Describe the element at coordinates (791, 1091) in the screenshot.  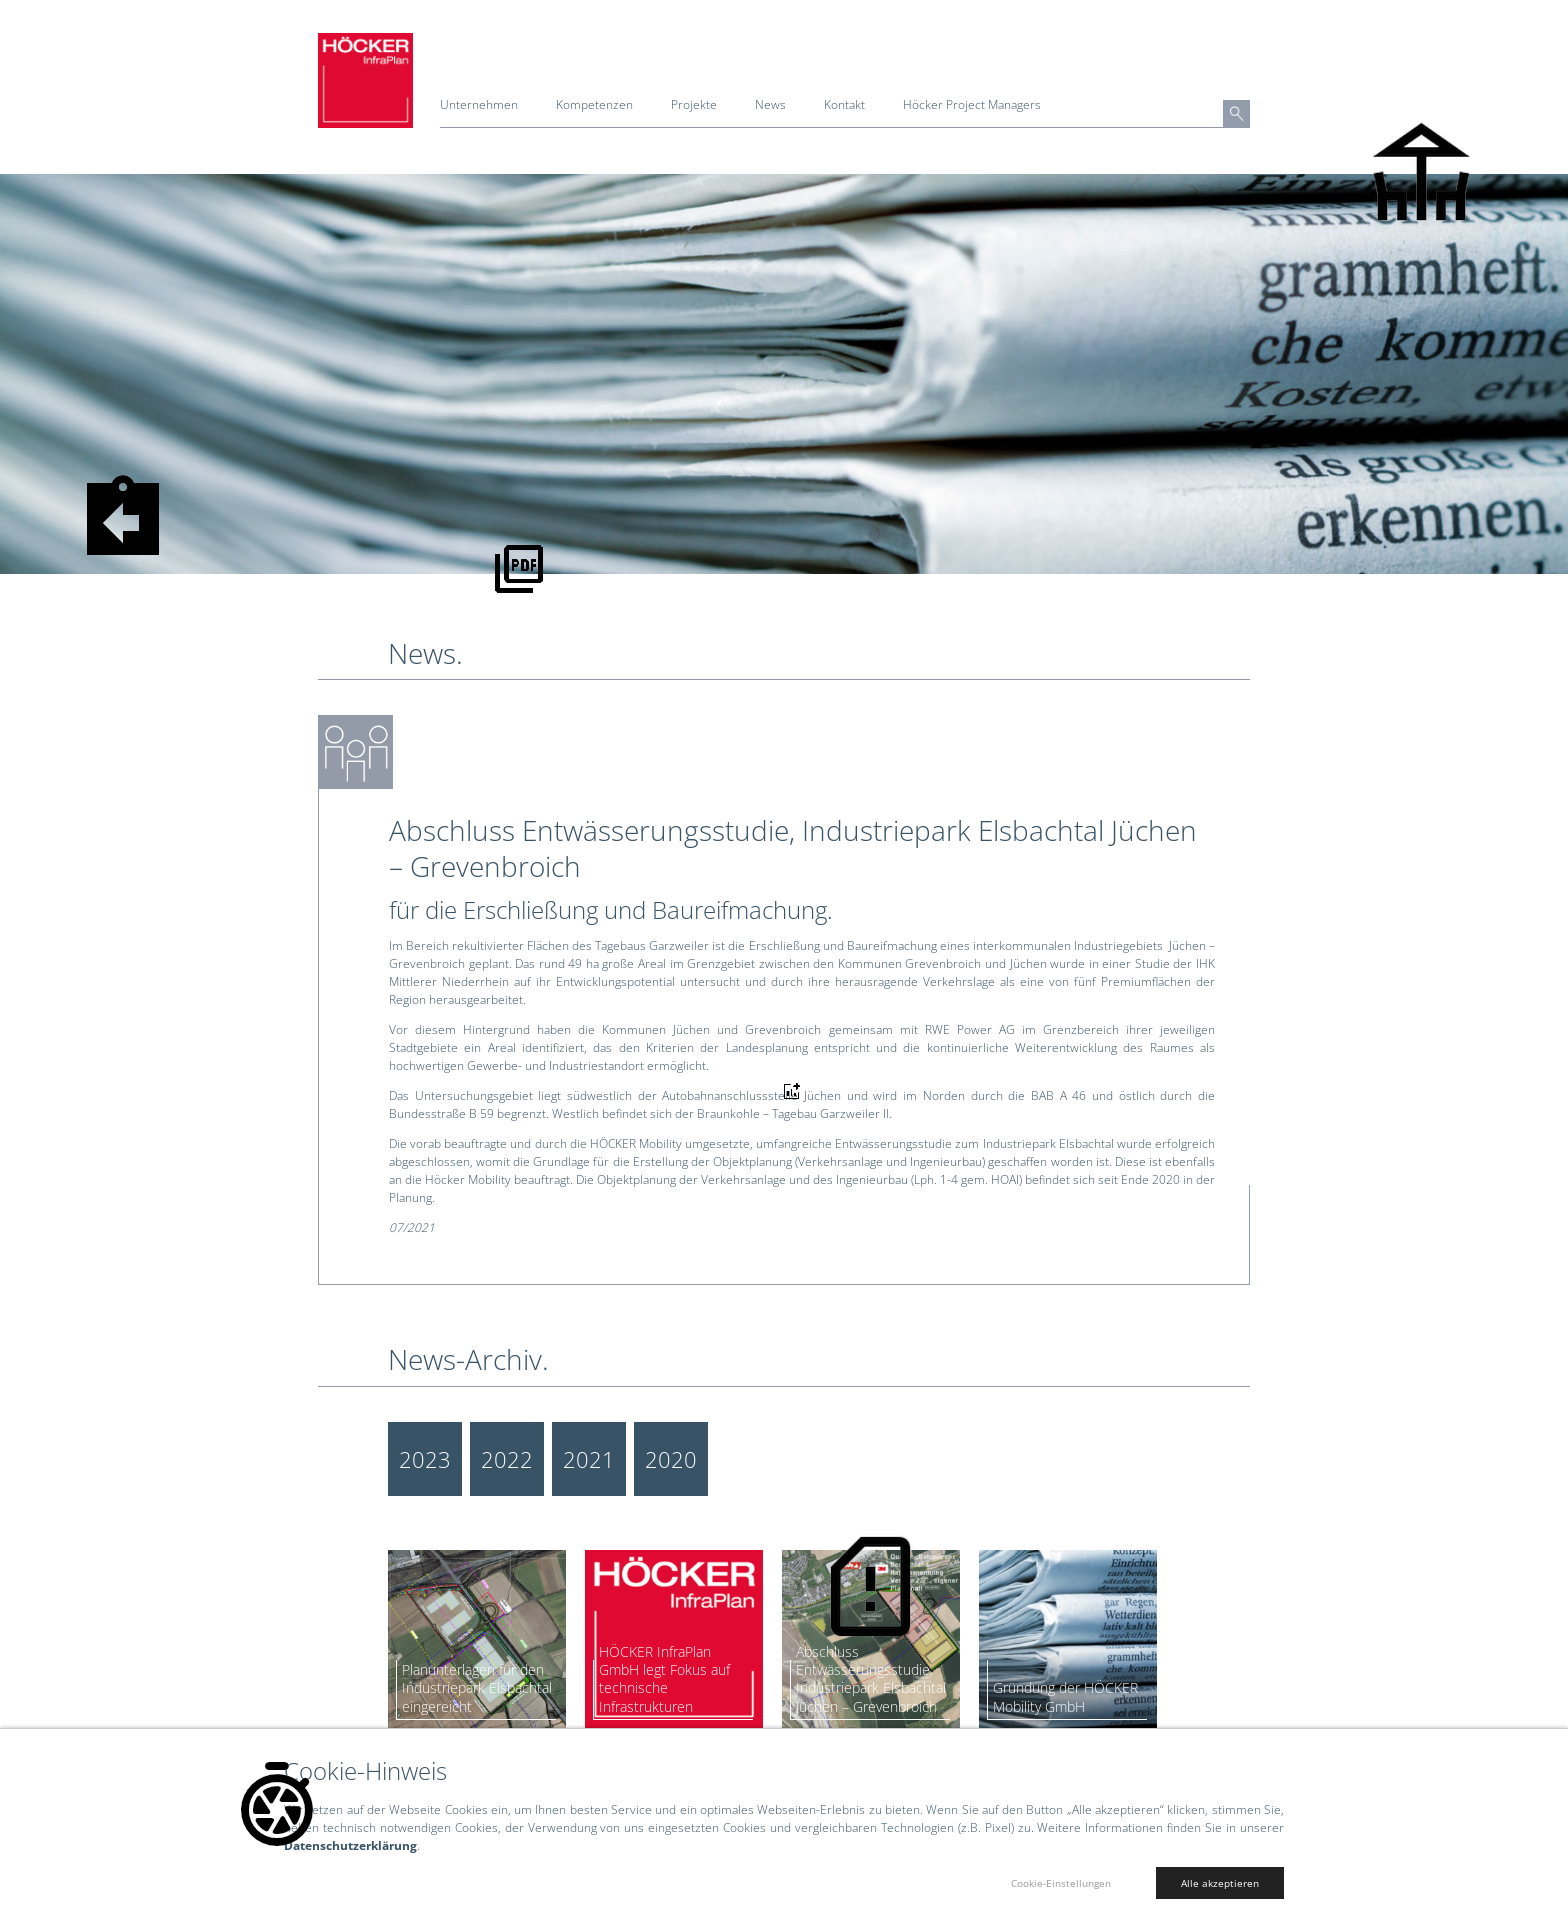
I see `add a new chart or graph` at that location.